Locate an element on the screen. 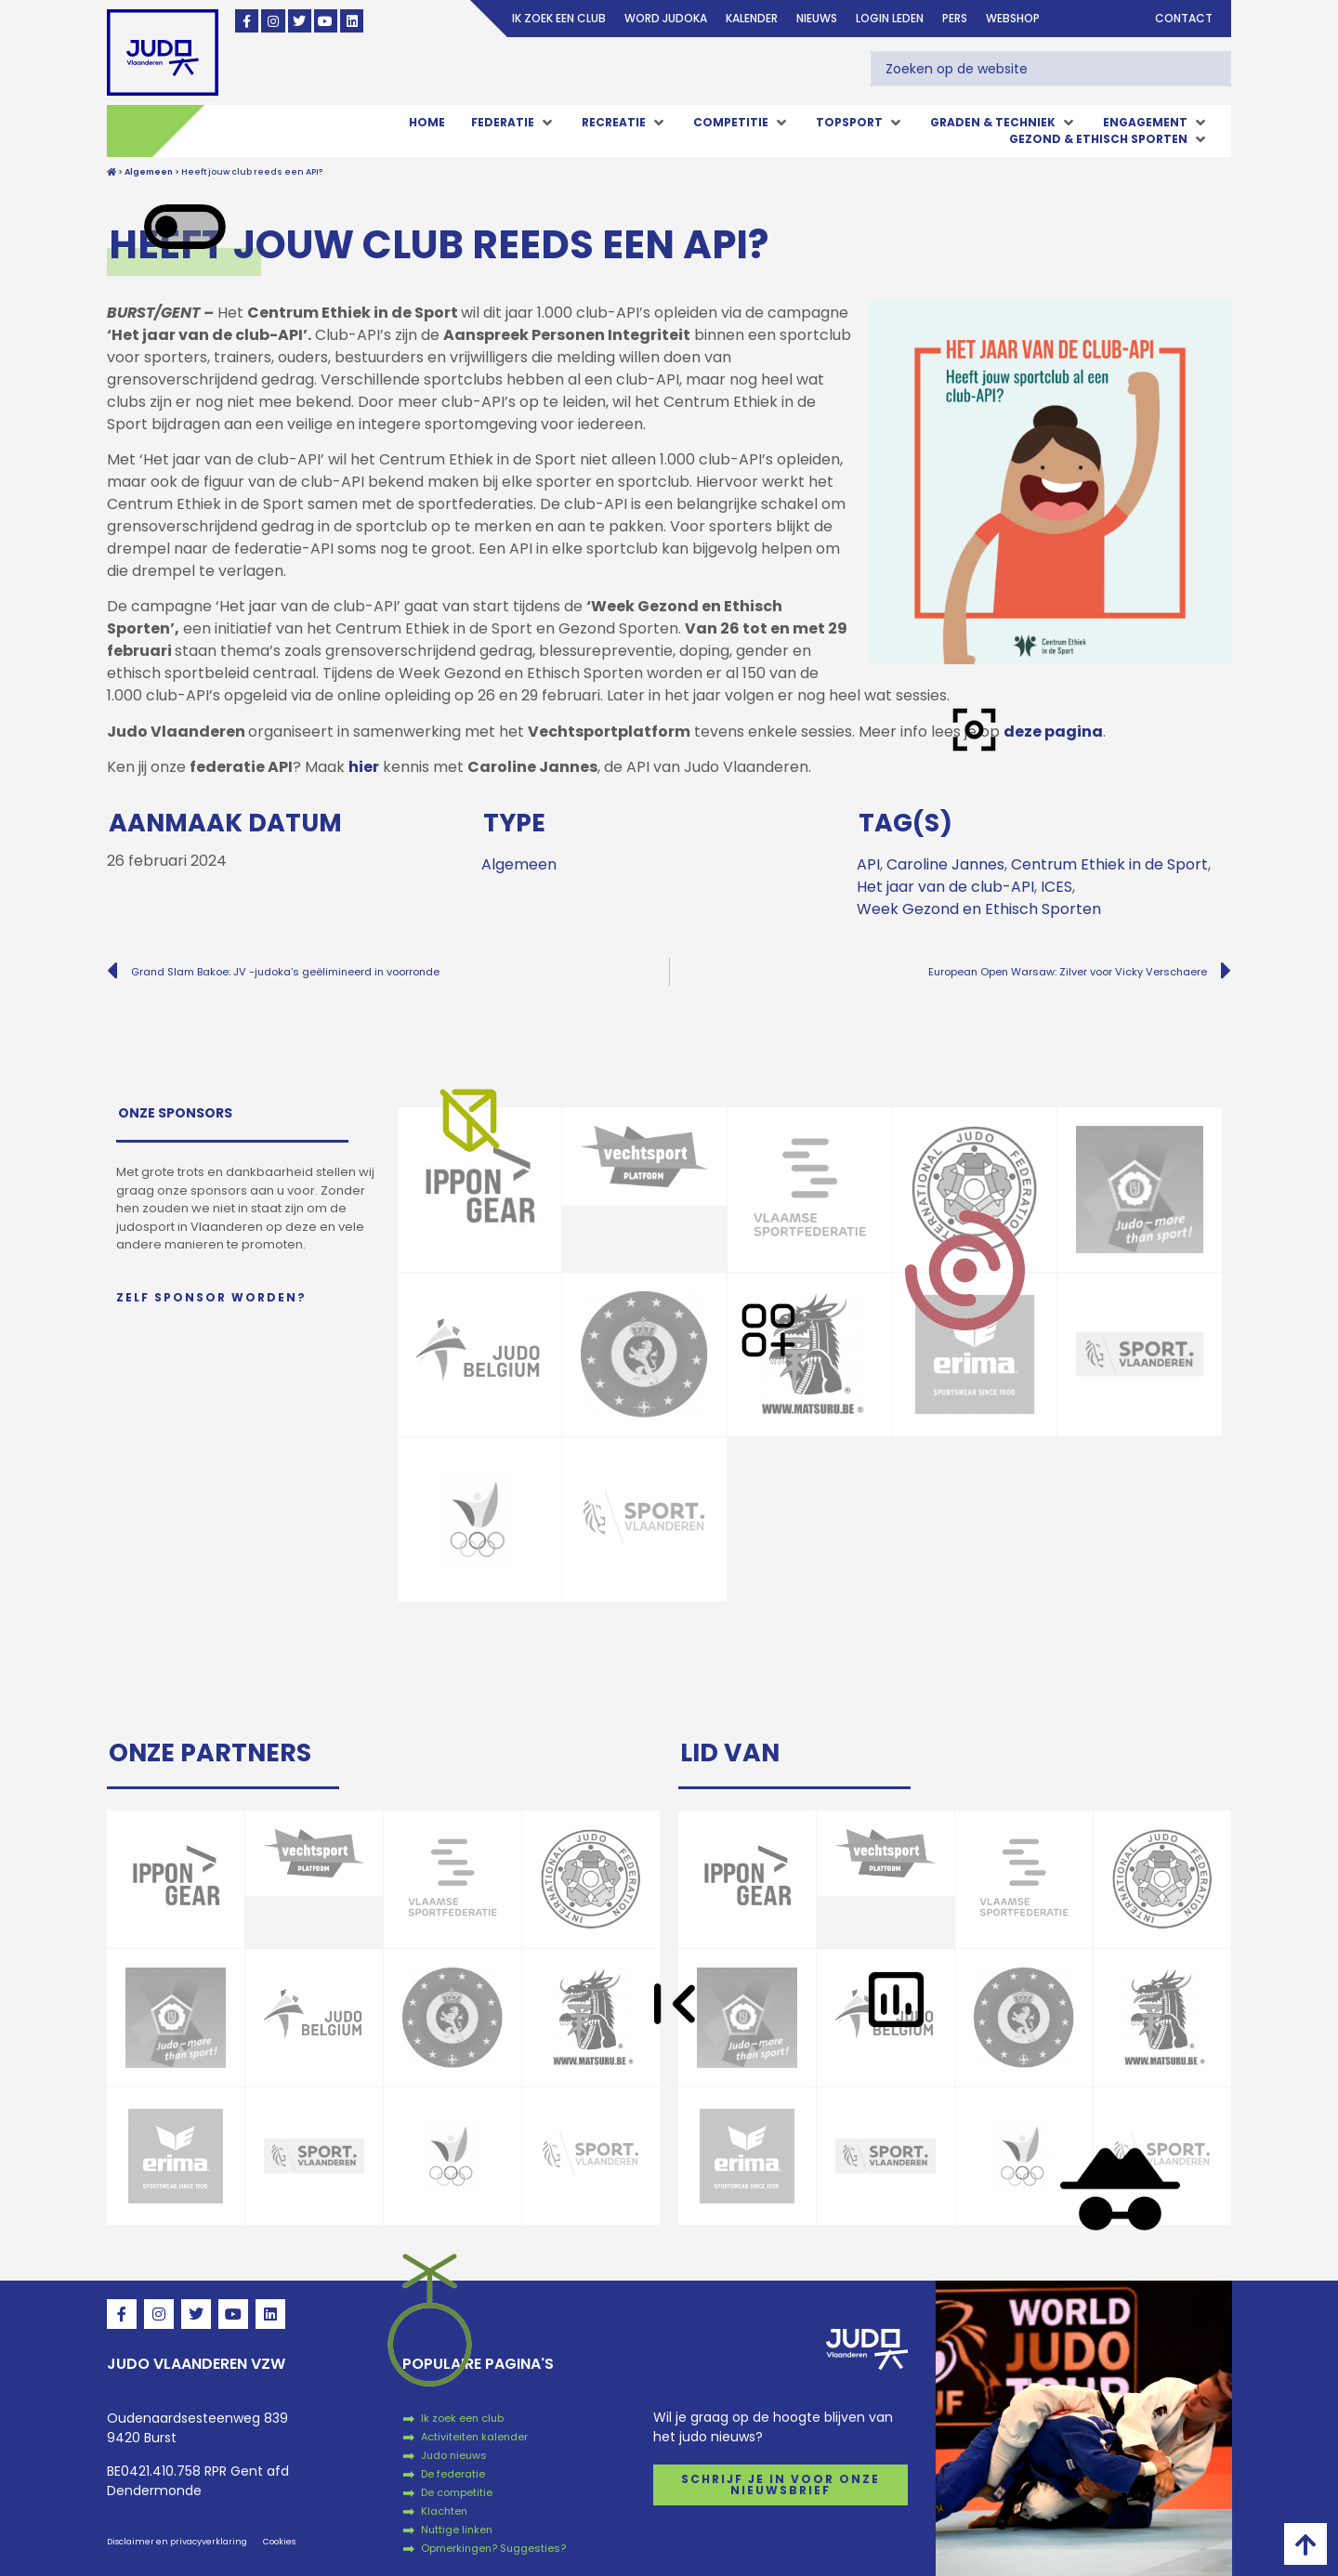 The image size is (1338, 2576). view radial chart or arc graph data is located at coordinates (964, 1270).